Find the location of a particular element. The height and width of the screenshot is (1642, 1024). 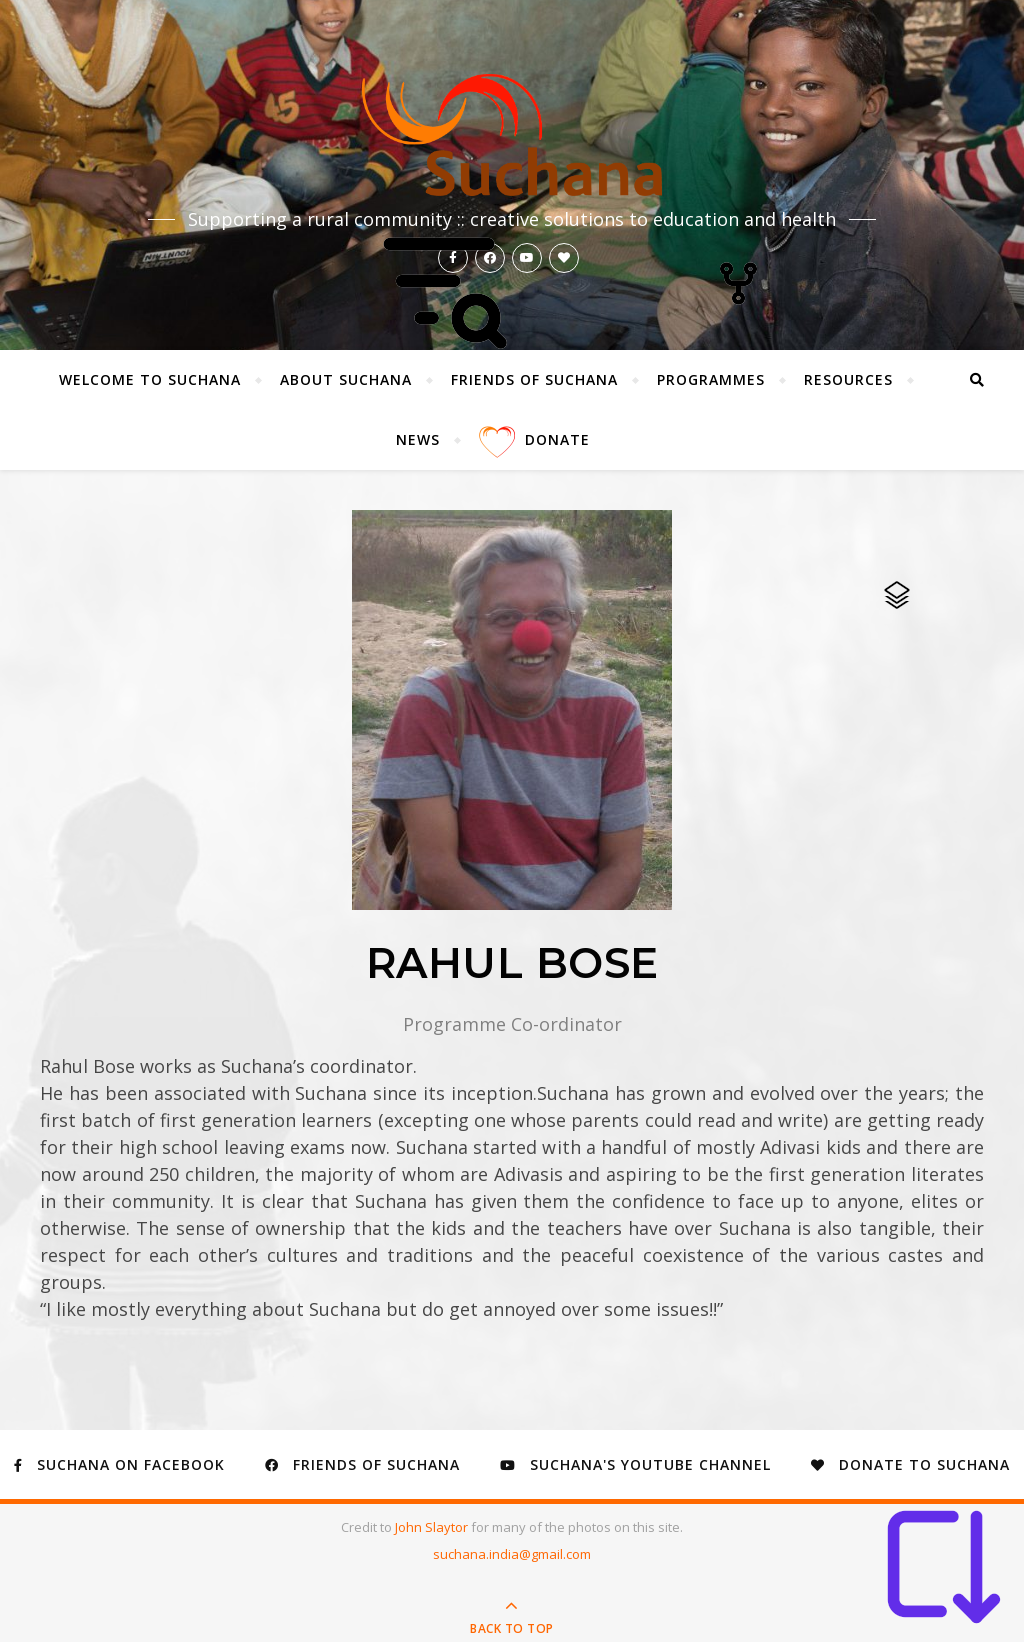

auto-fit content to bottom boundary is located at coordinates (941, 1564).